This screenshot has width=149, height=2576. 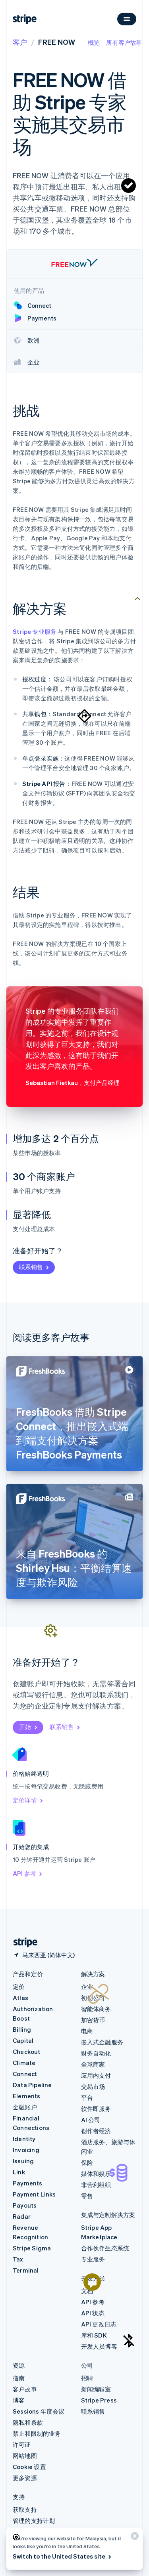 What do you see at coordinates (128, 185) in the screenshot?
I see `indicates successful completion or confirmation` at bounding box center [128, 185].